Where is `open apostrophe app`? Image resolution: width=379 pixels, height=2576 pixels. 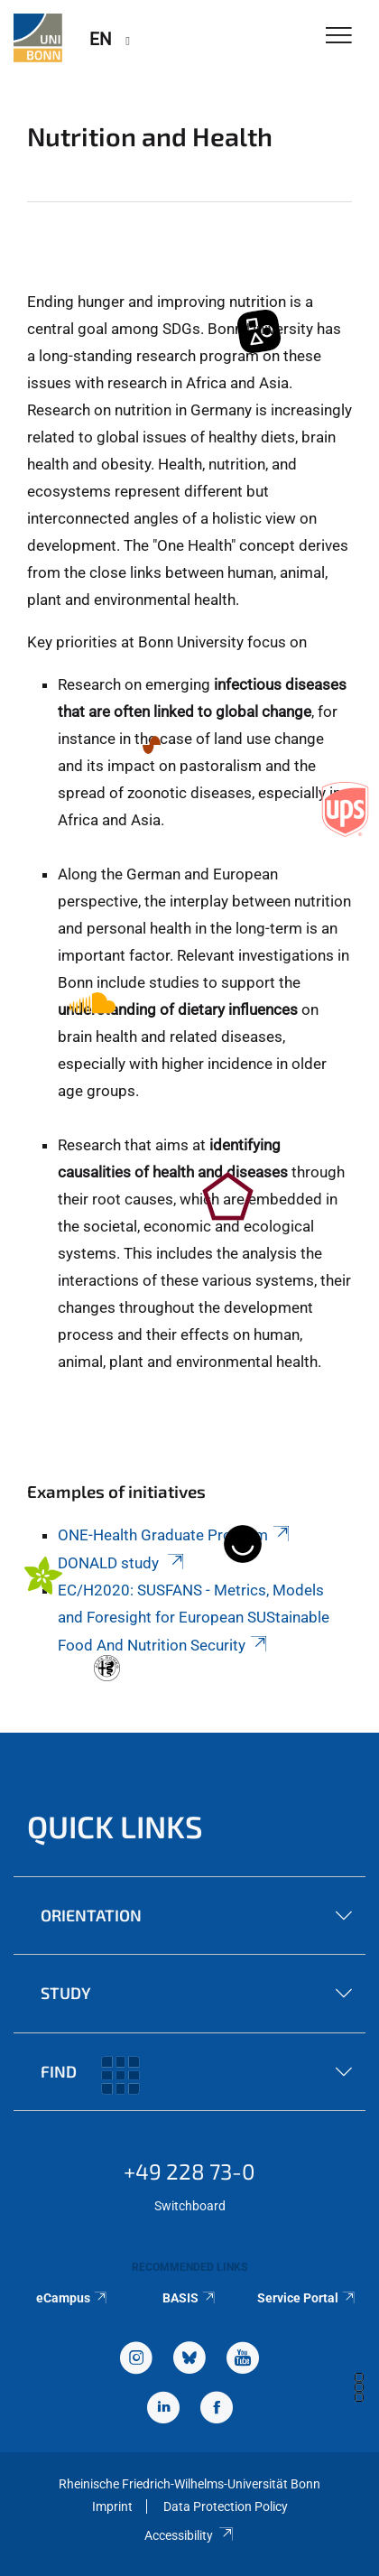
open apostrophe app is located at coordinates (259, 331).